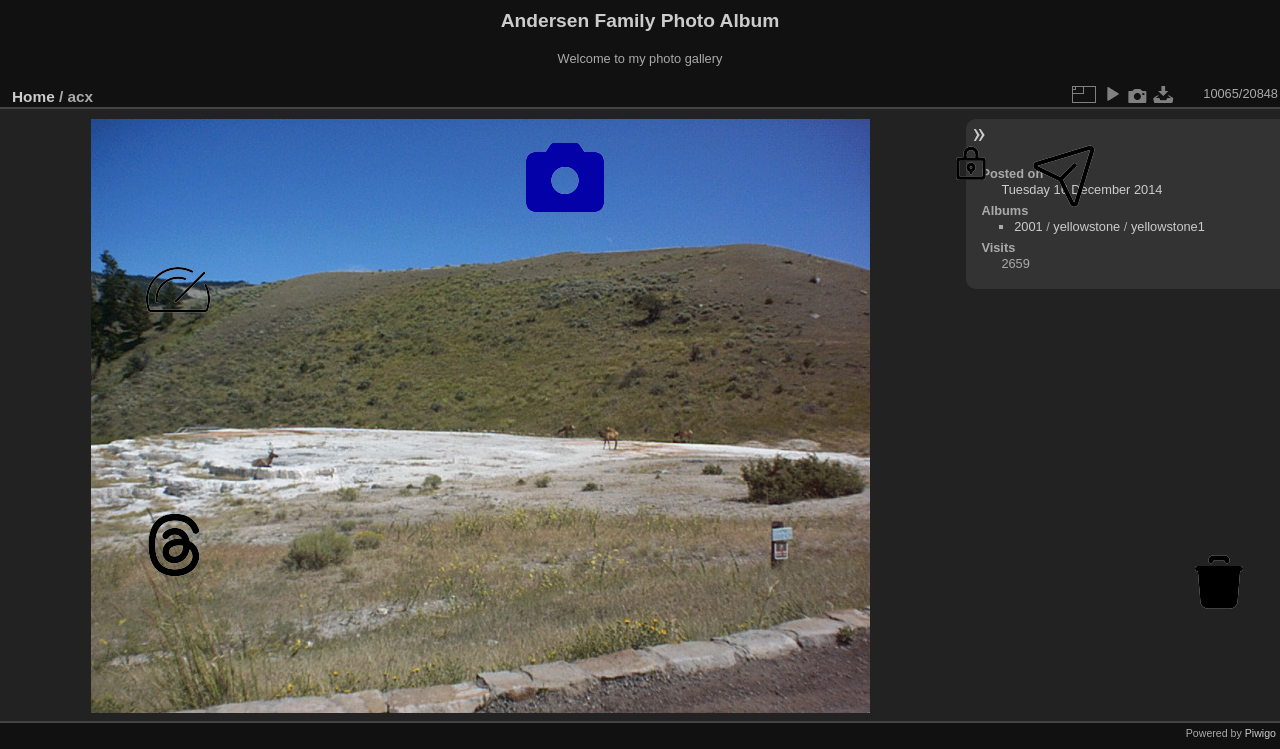 This screenshot has width=1280, height=749. What do you see at coordinates (1219, 582) in the screenshot?
I see `delete selected item` at bounding box center [1219, 582].